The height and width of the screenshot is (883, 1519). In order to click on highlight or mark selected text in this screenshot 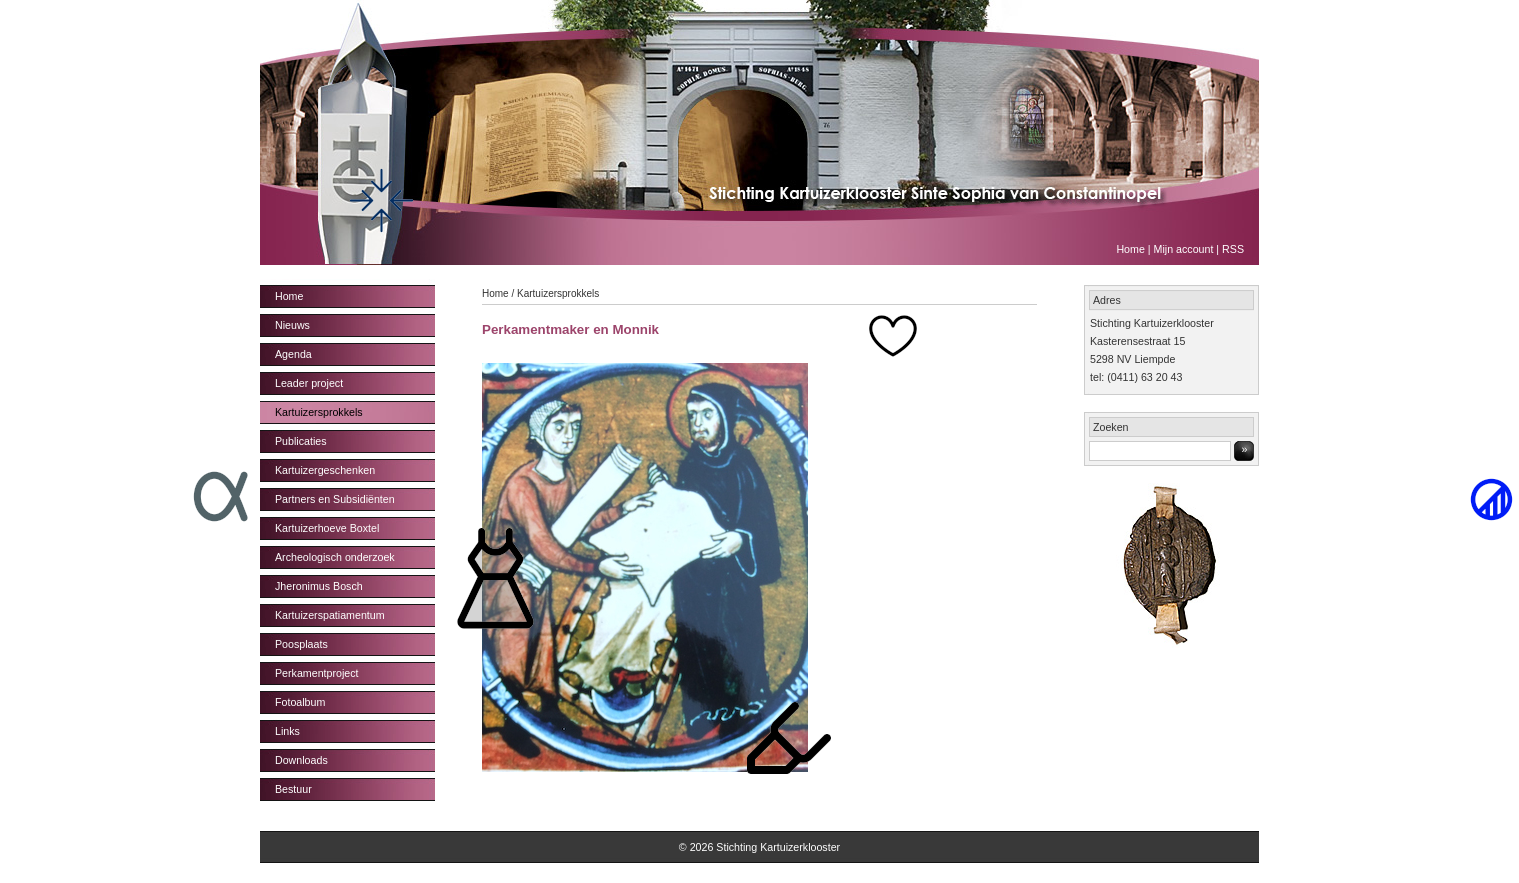, I will do `click(787, 738)`.